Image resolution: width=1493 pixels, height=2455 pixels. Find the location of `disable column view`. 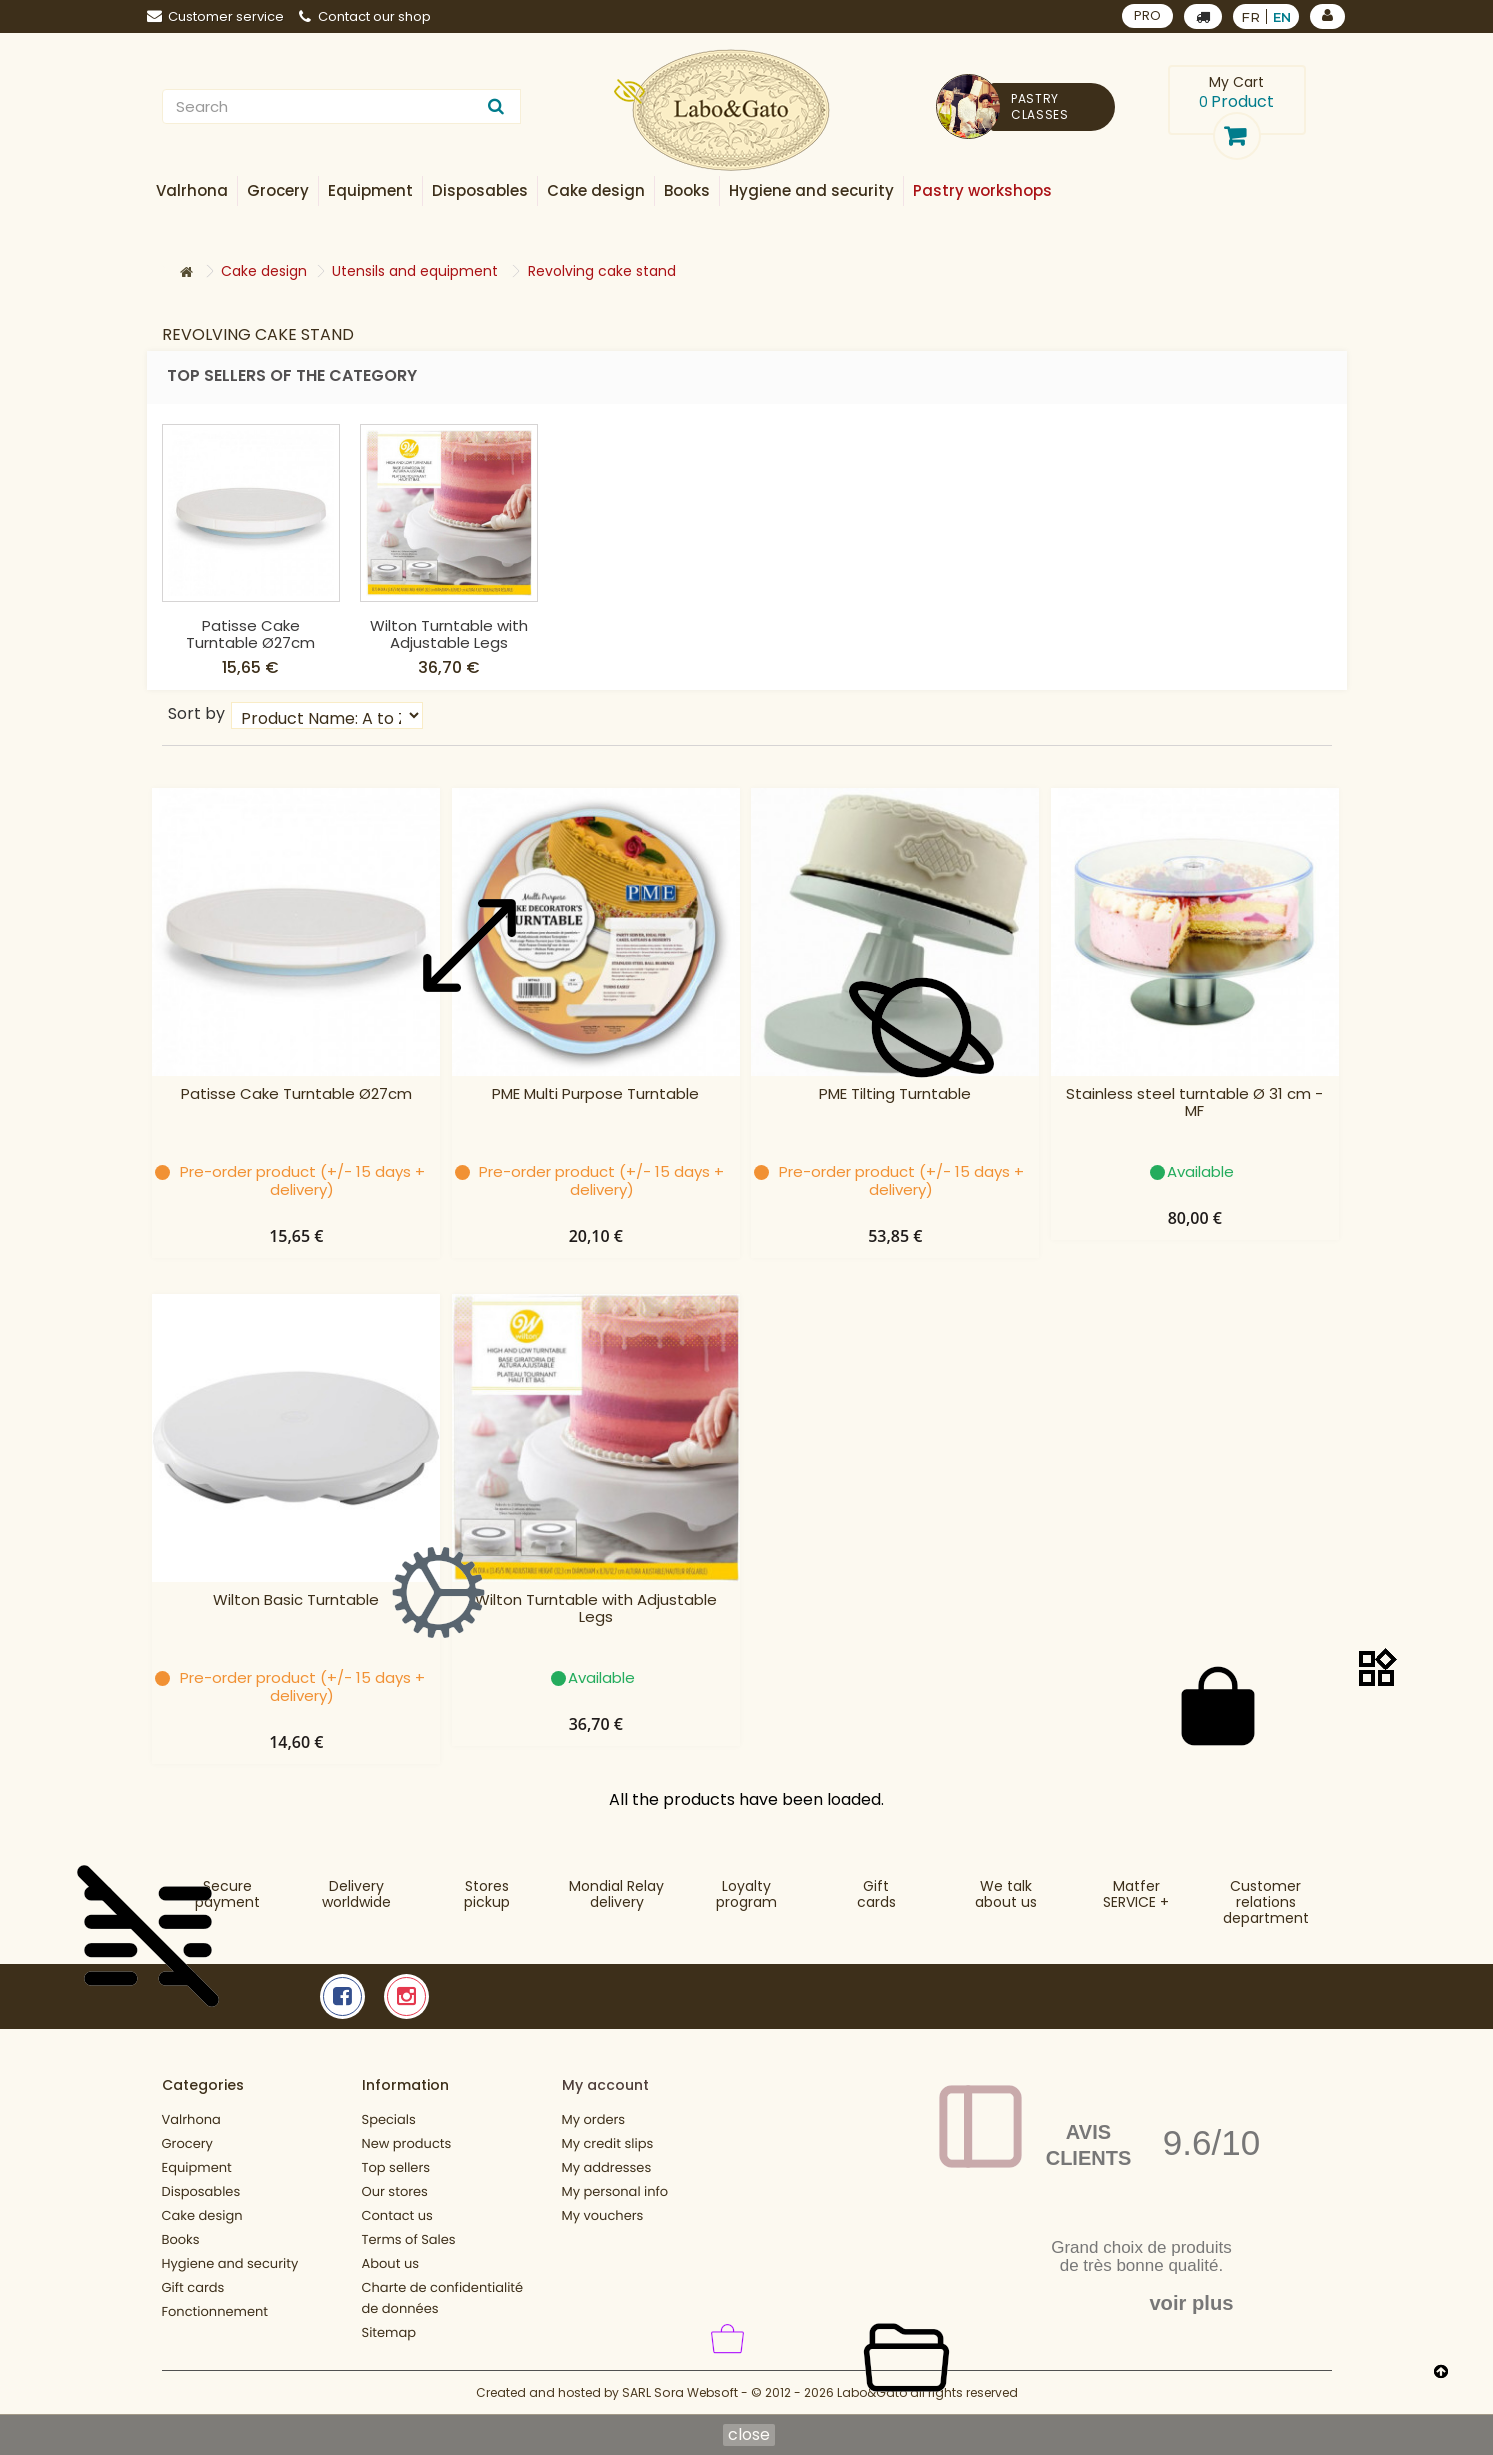

disable column view is located at coordinates (148, 1936).